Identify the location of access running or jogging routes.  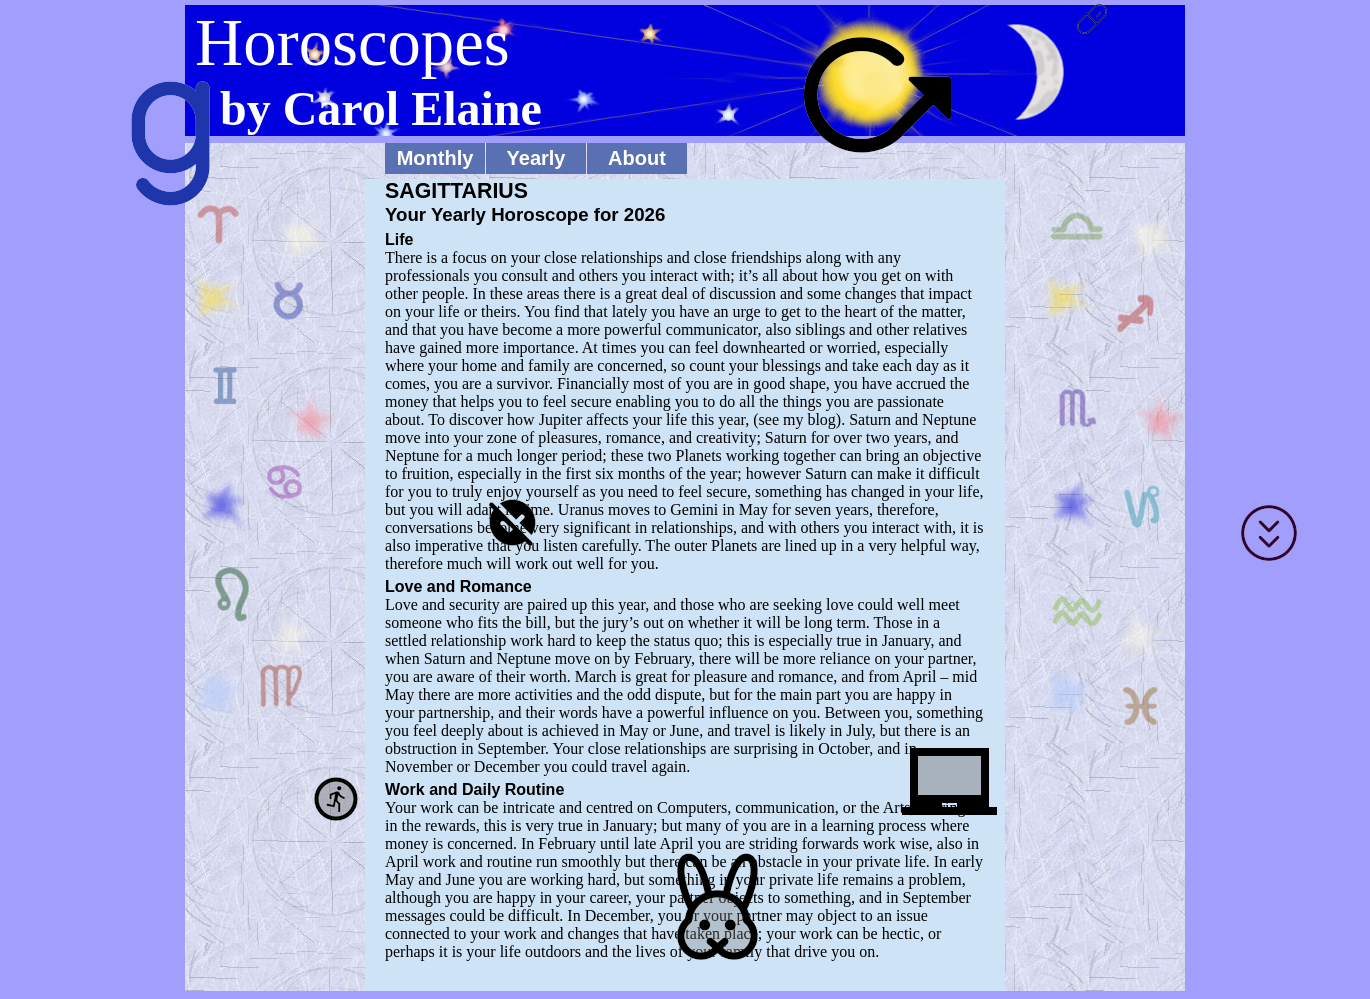
(336, 799).